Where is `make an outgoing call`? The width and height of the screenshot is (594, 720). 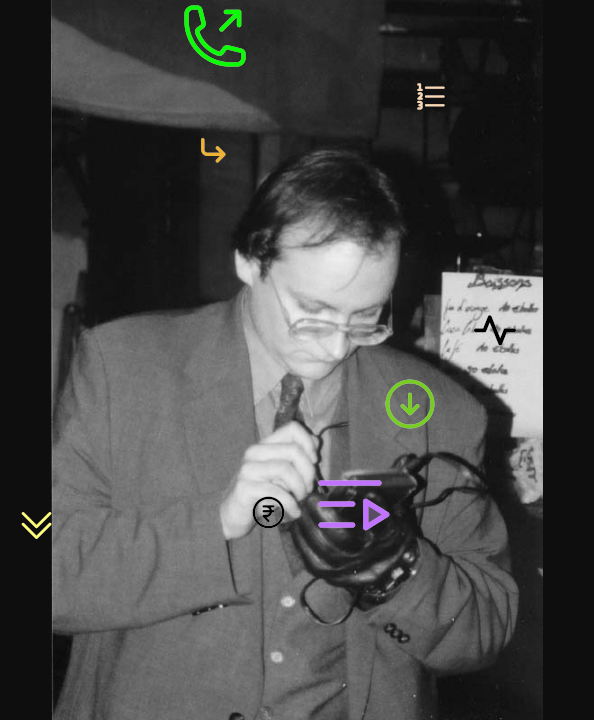 make an outgoing call is located at coordinates (215, 36).